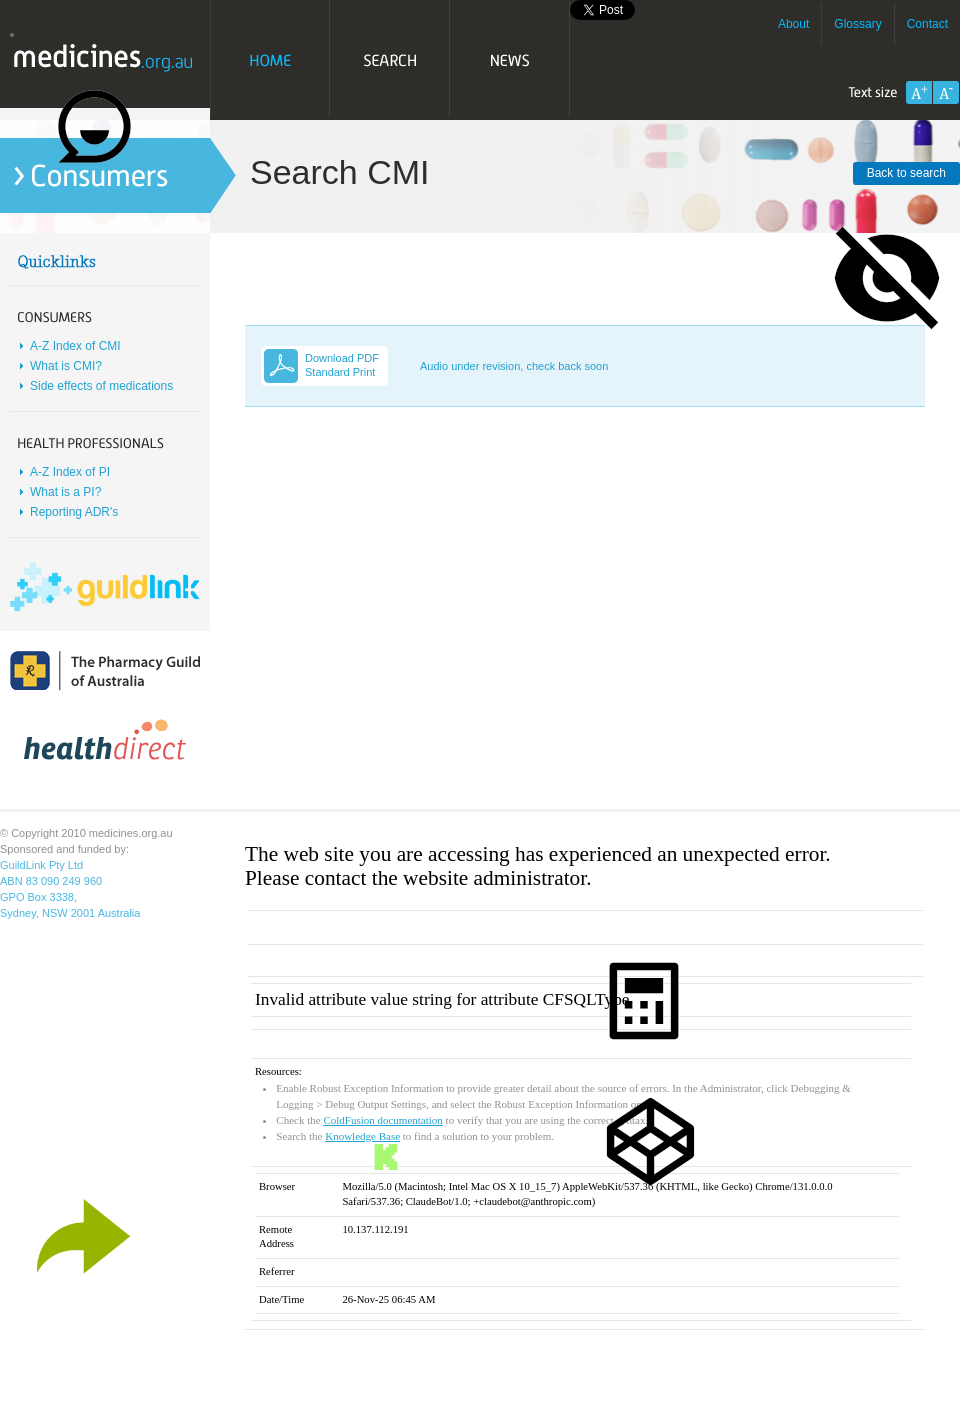  Describe the element at coordinates (94, 126) in the screenshot. I see `open a friendly chat or messaging feature` at that location.